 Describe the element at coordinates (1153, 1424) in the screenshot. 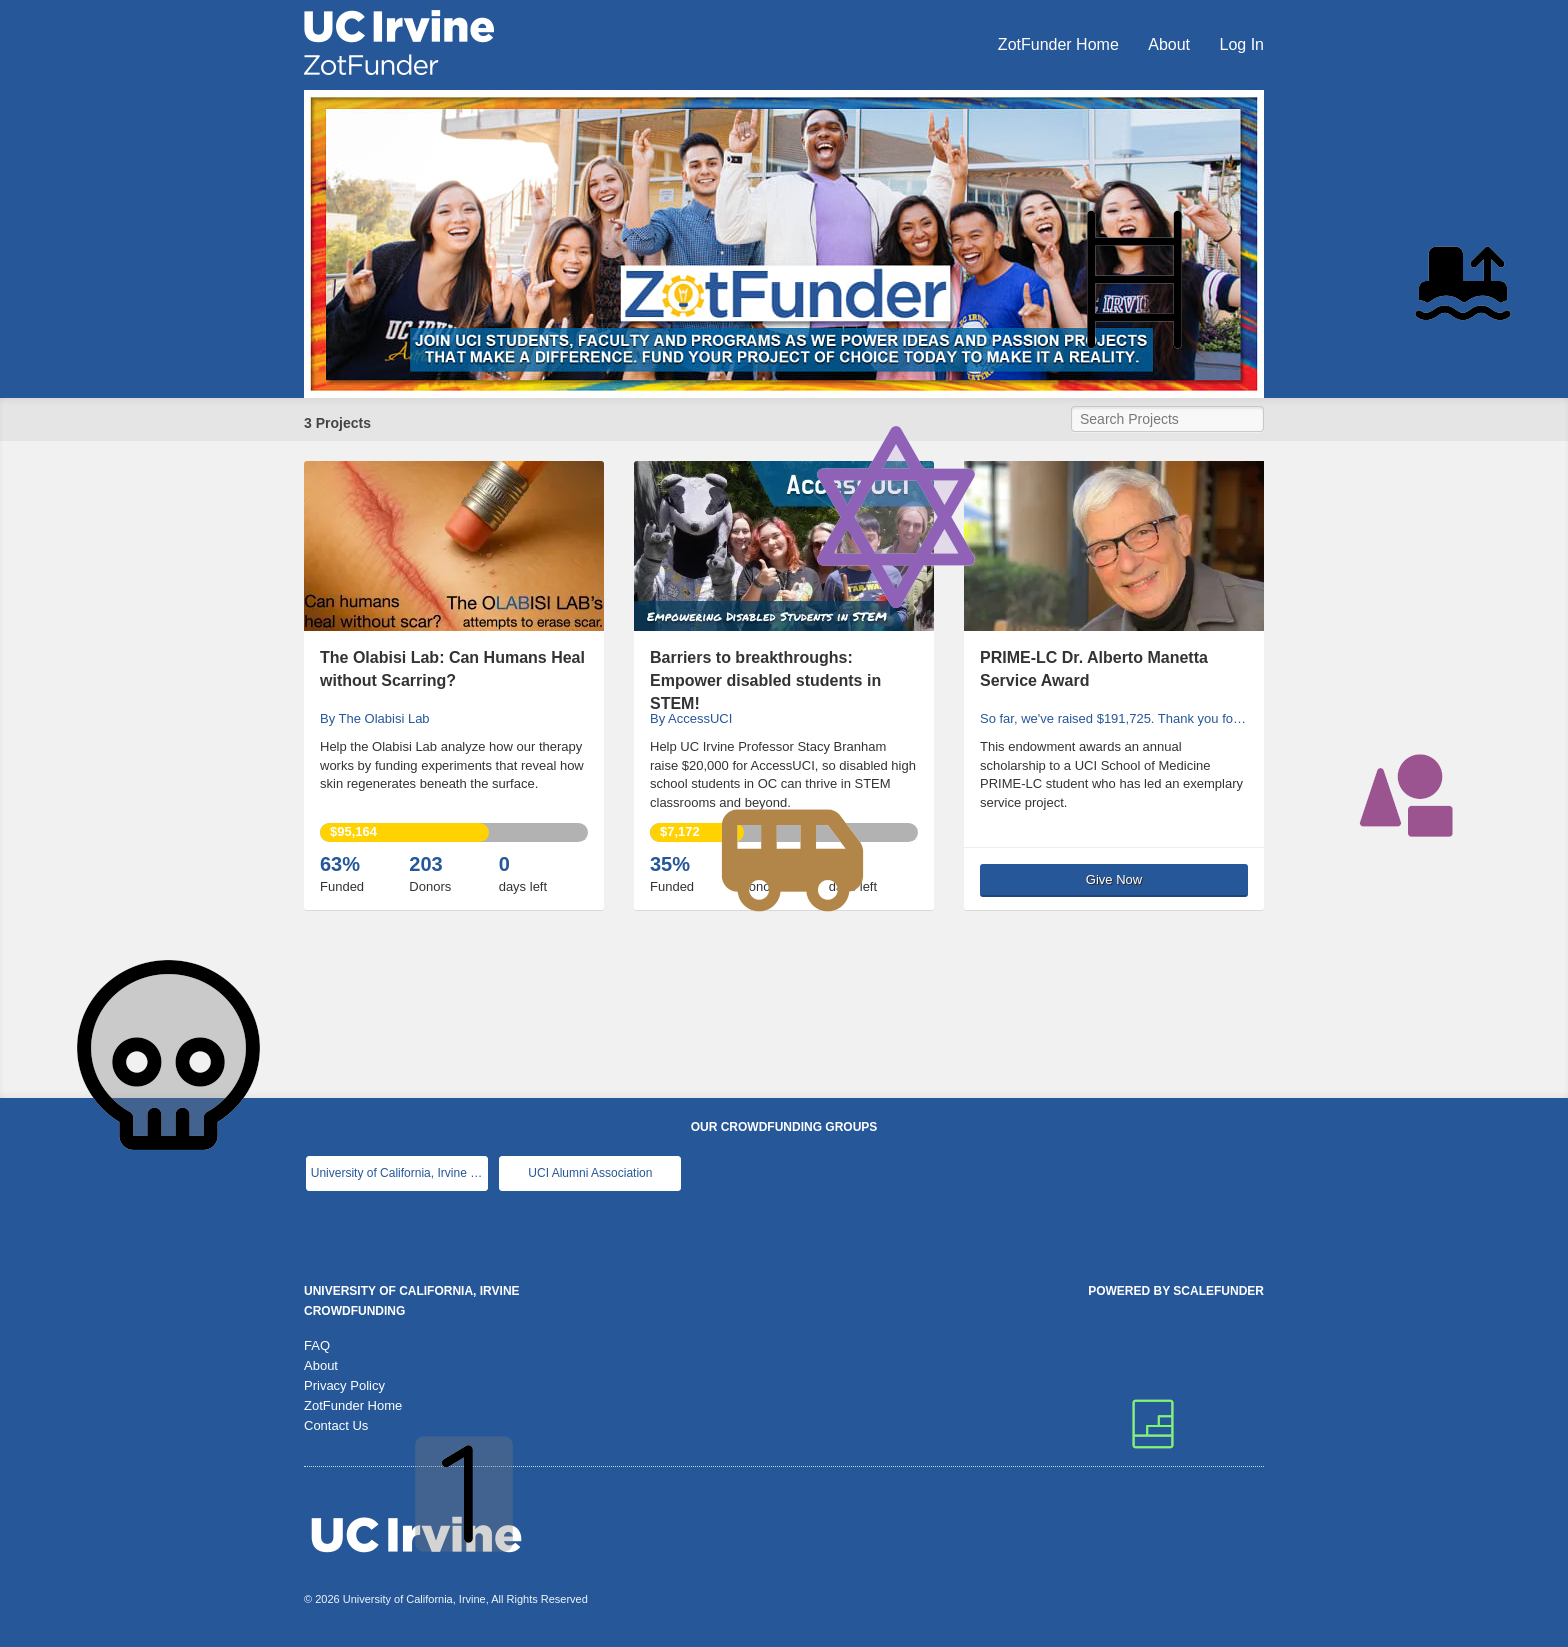

I see `access stairway or floor navigation` at that location.